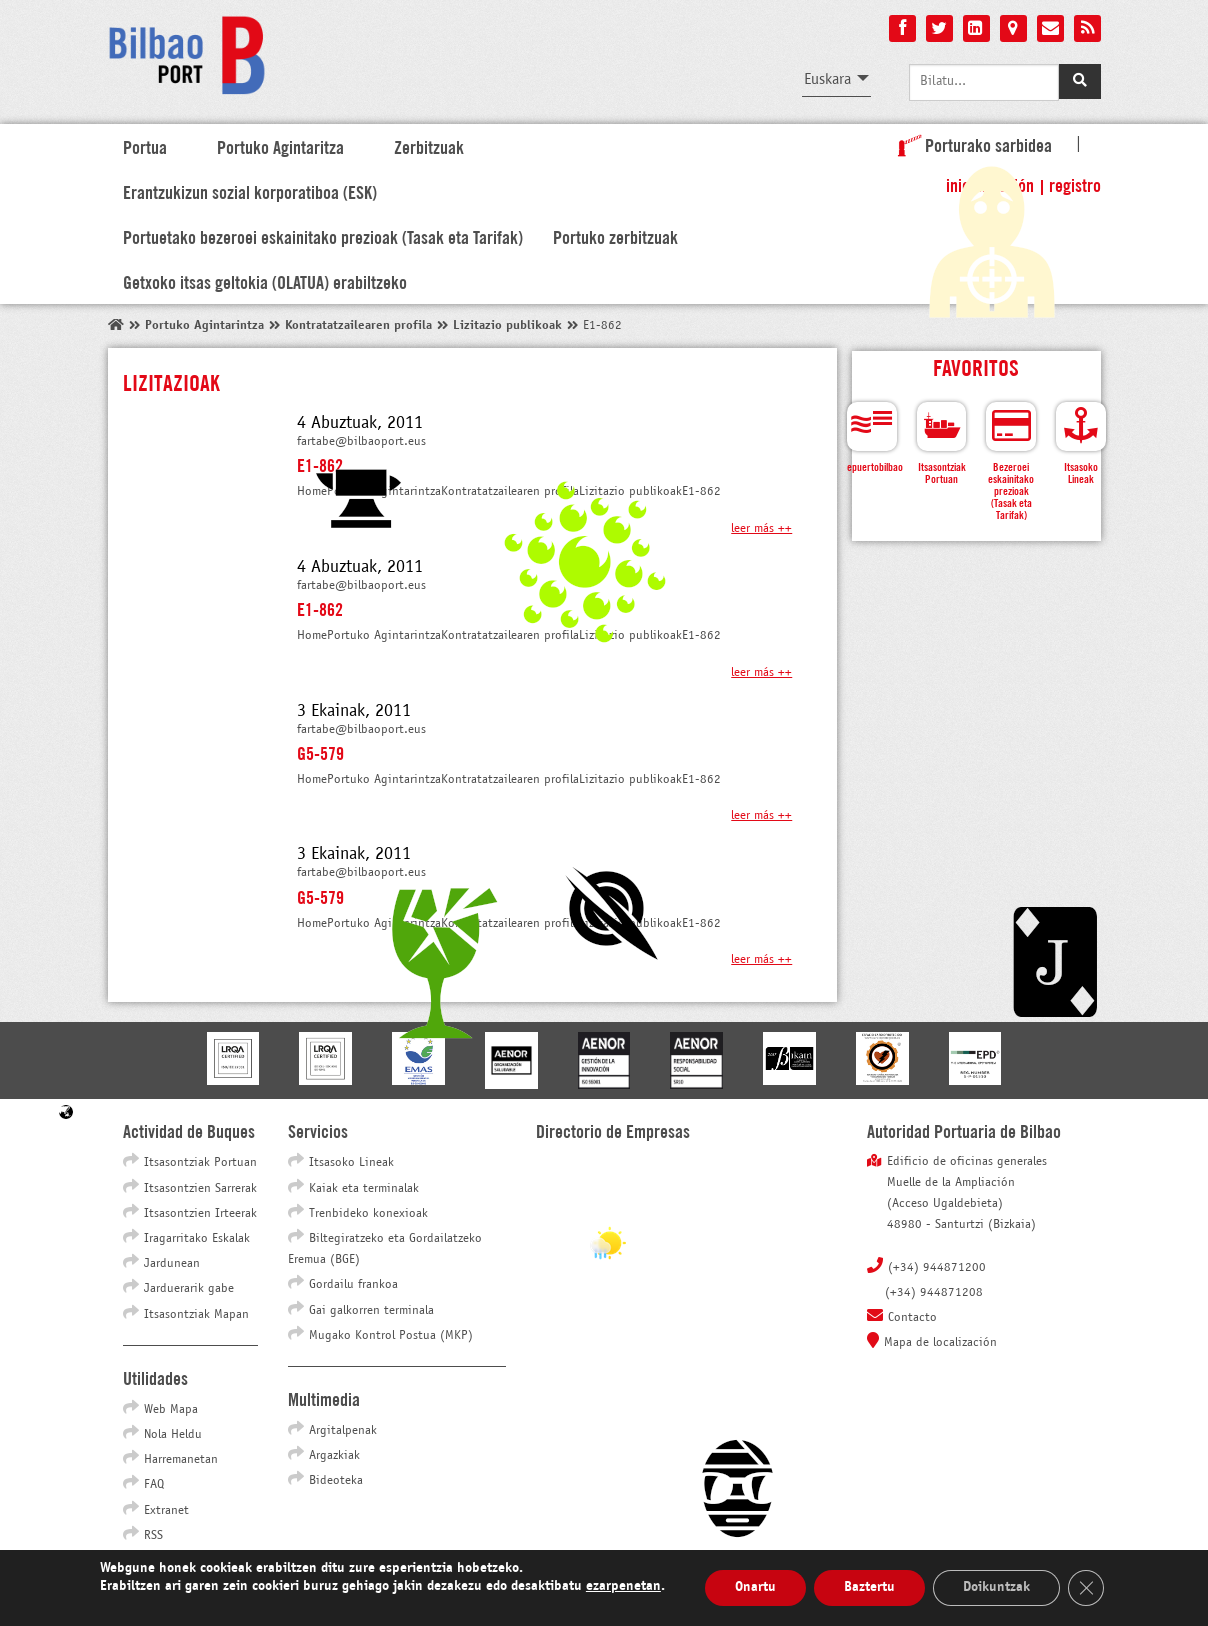 The height and width of the screenshot is (1626, 1208). Describe the element at coordinates (611, 913) in the screenshot. I see `indicates a successful hit or target achieved` at that location.